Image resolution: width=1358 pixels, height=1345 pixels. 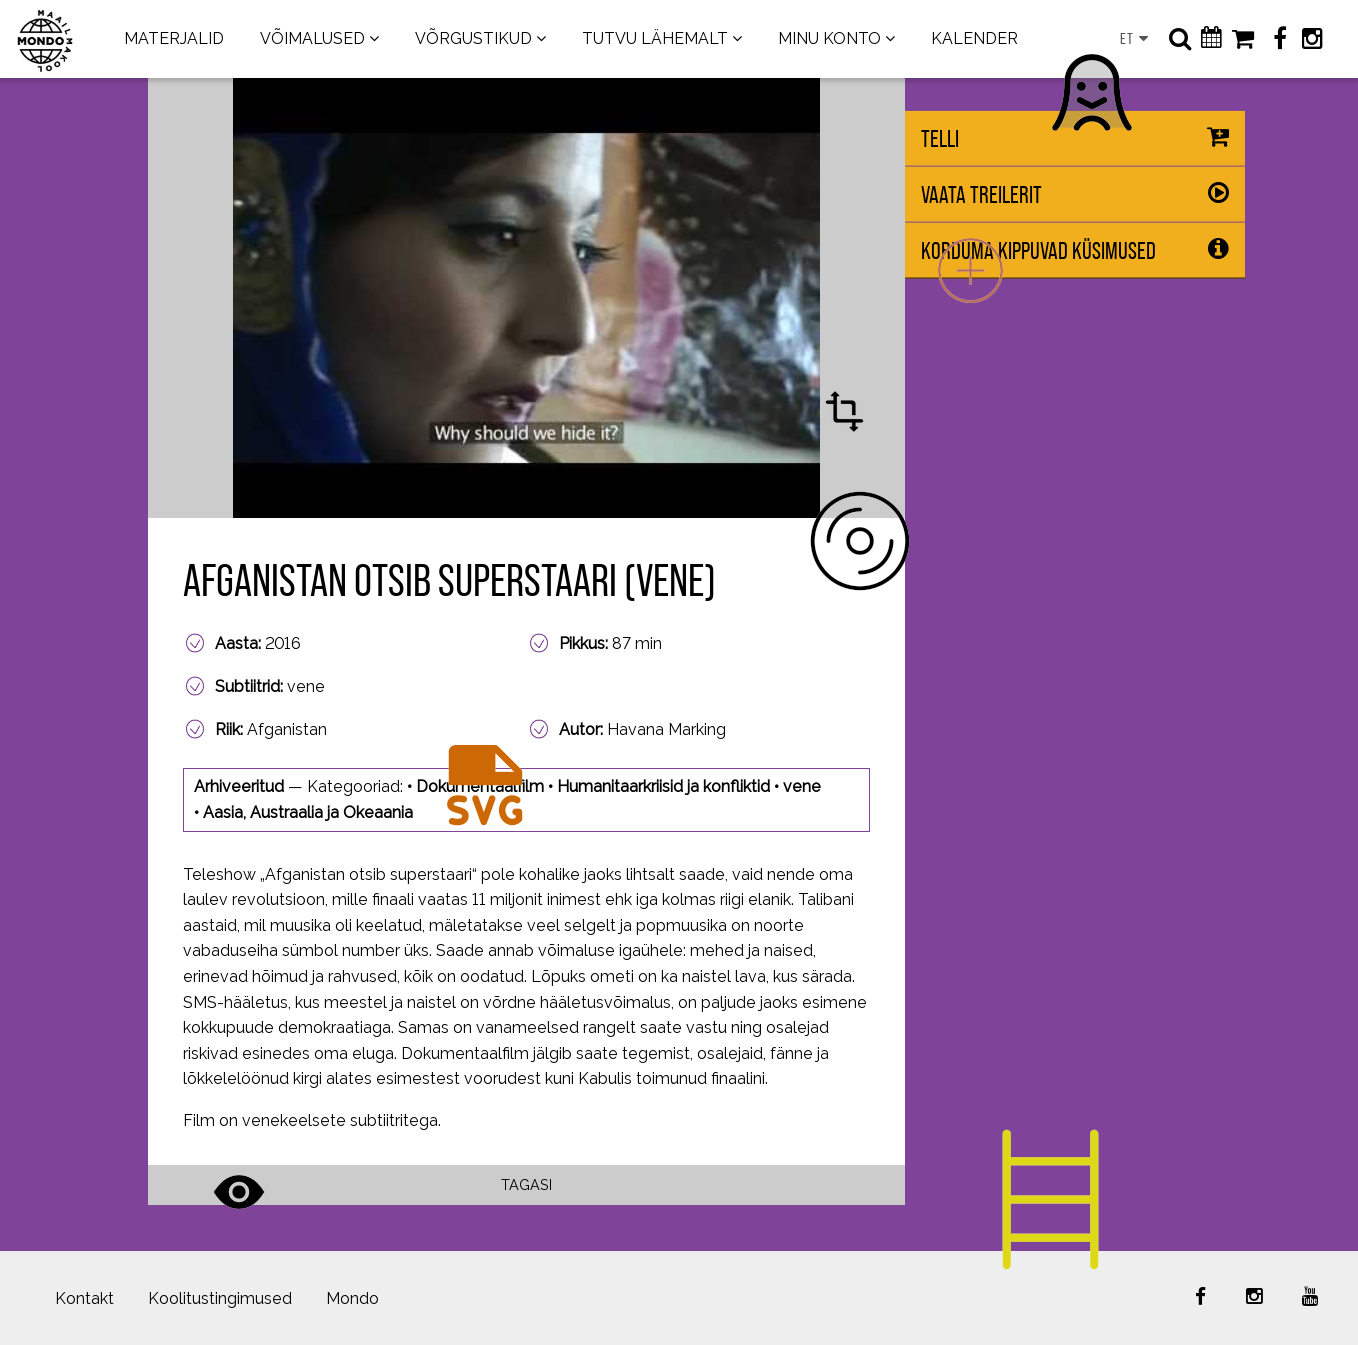 What do you see at coordinates (239, 1192) in the screenshot?
I see `view or preview content` at bounding box center [239, 1192].